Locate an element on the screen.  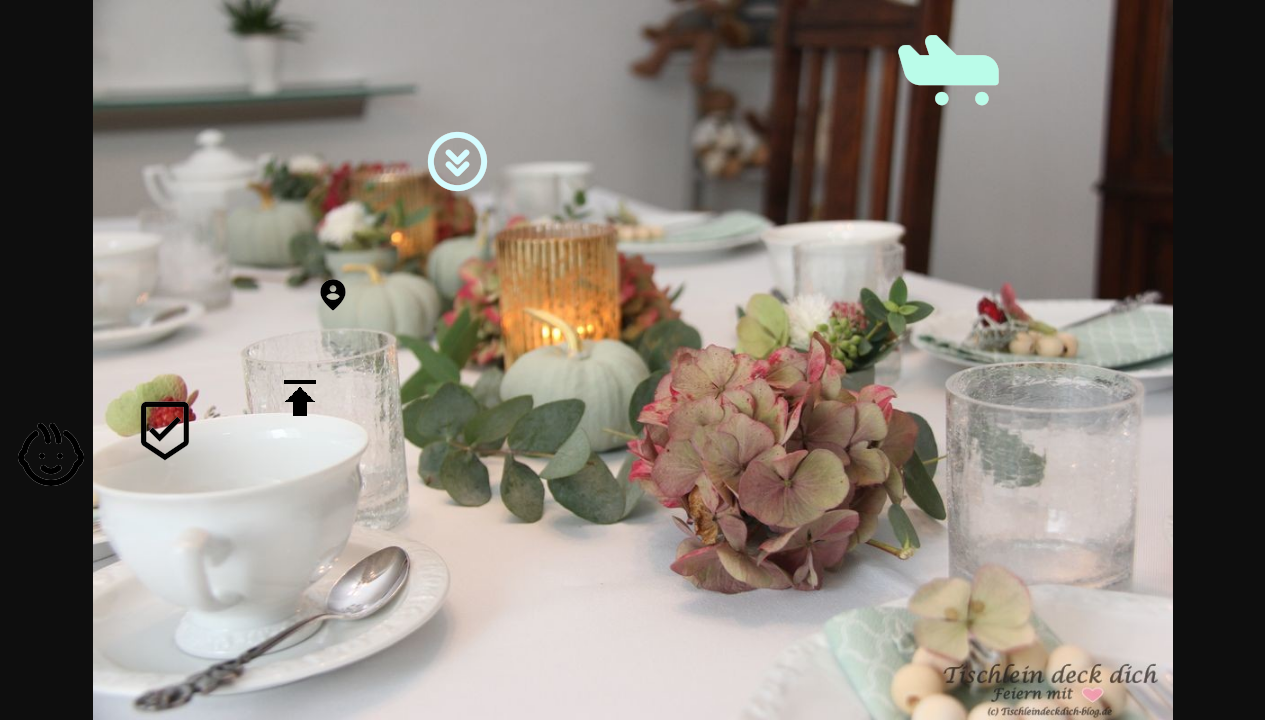
publish or upload content is located at coordinates (300, 398).